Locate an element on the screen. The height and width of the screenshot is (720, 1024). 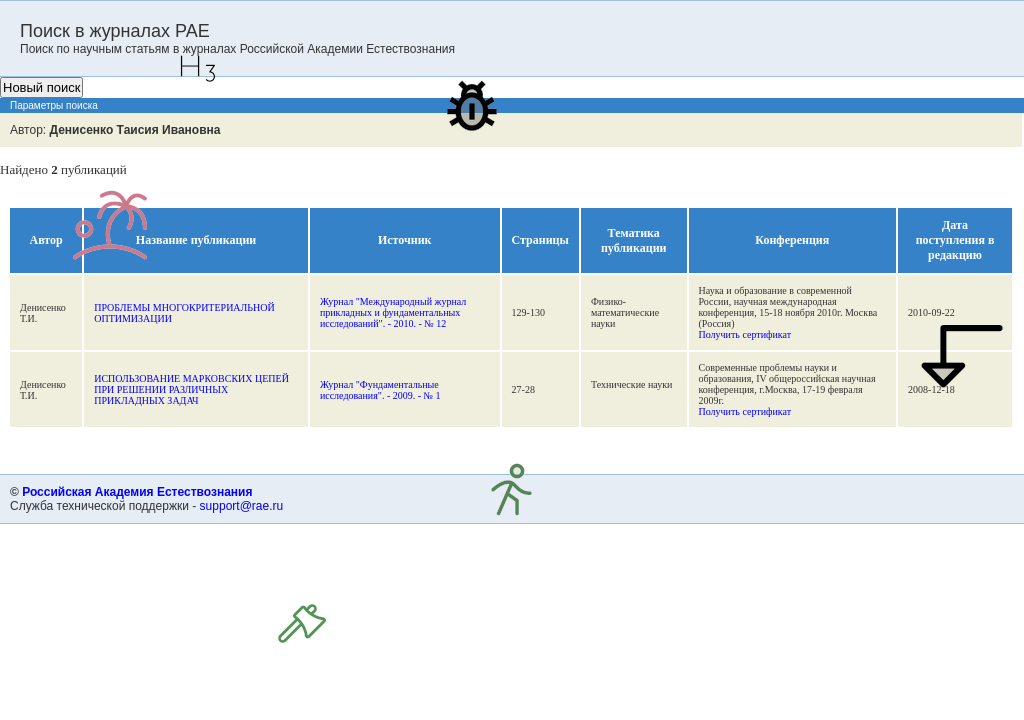
walking directions or pedestrian navigation mode is located at coordinates (511, 489).